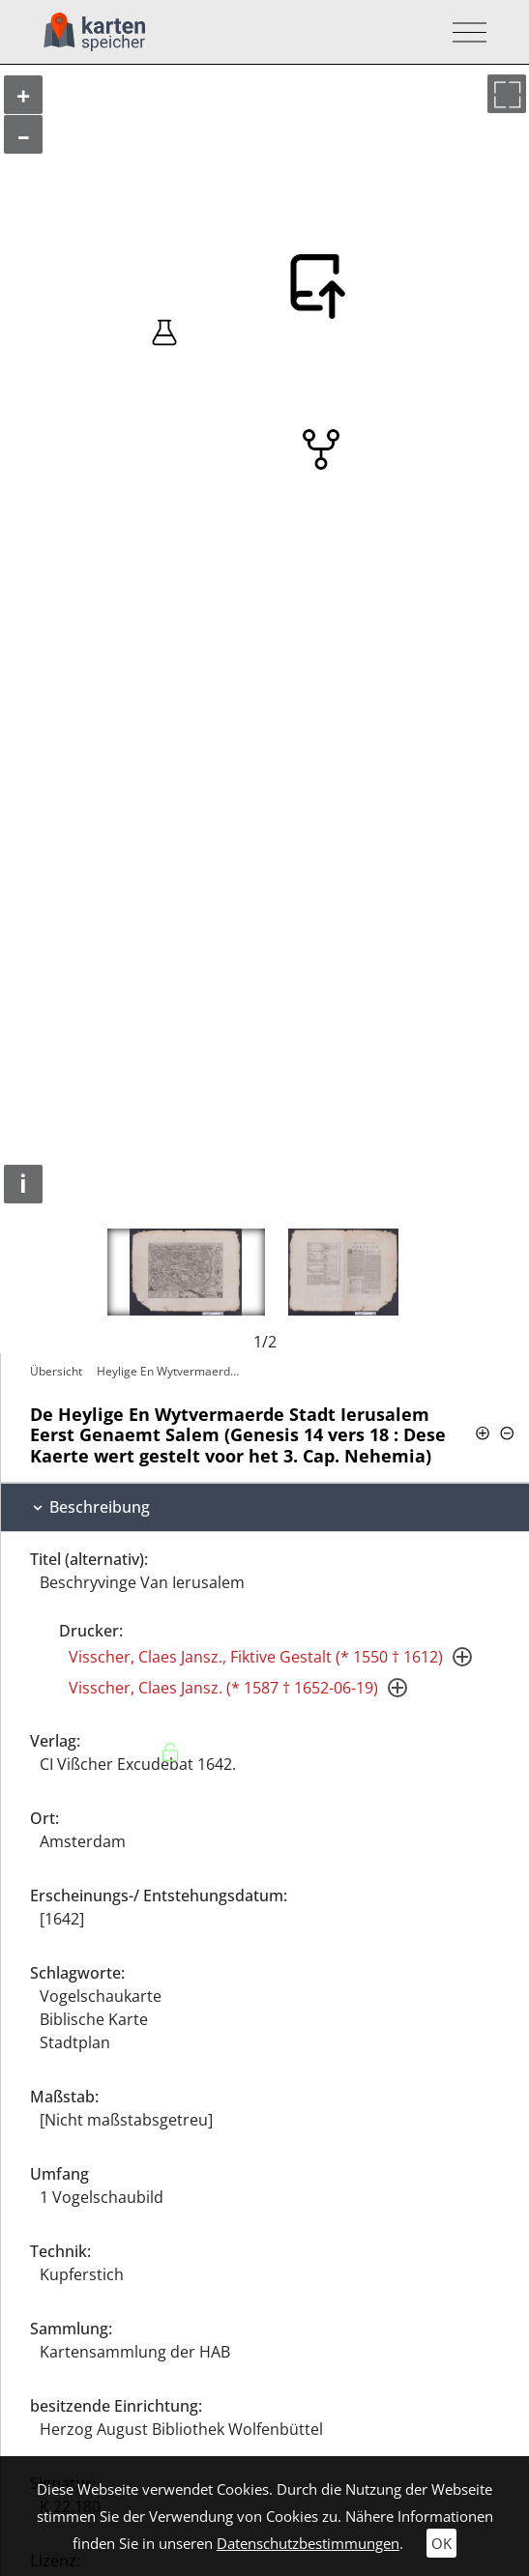 The height and width of the screenshot is (2576, 529). I want to click on access experimental or beta features, so click(164, 333).